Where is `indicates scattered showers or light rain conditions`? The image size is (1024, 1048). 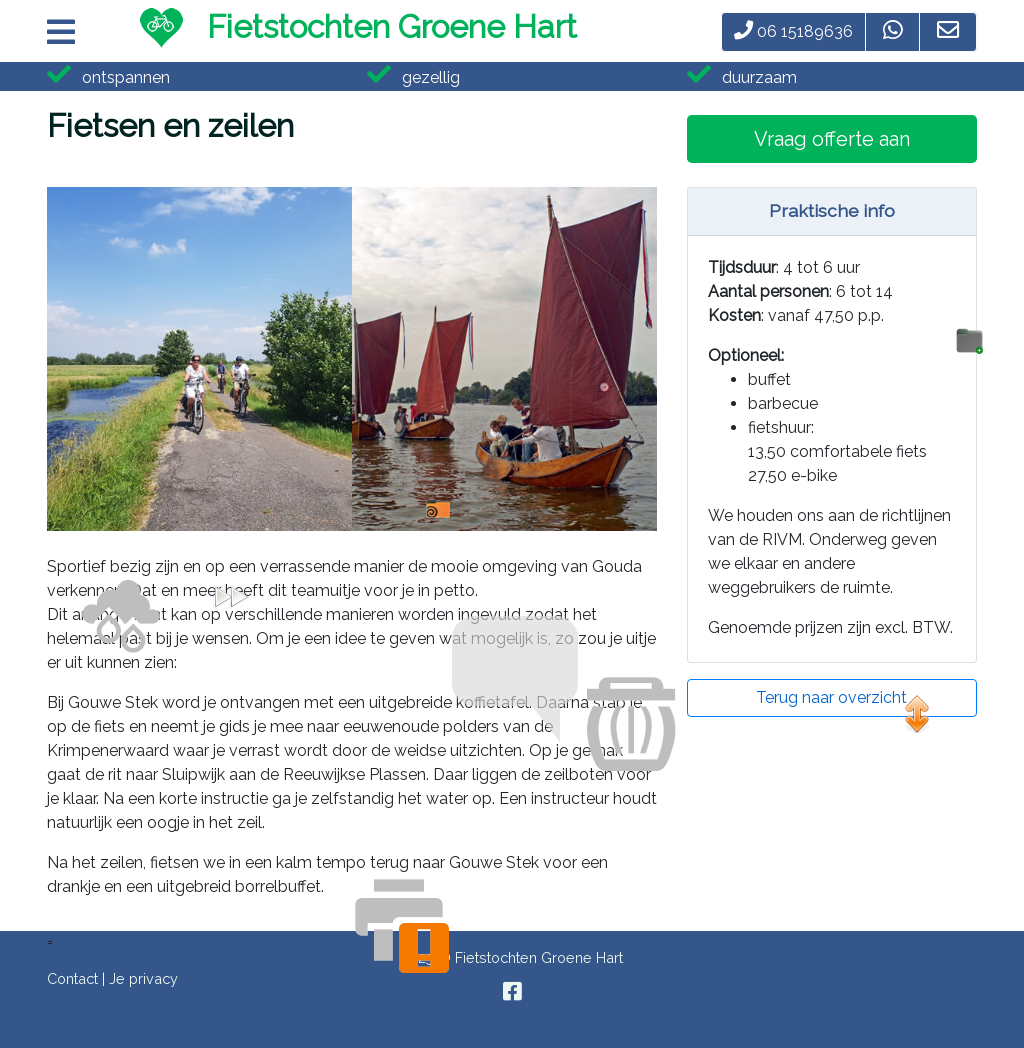 indicates scattered showers or light rain conditions is located at coordinates (121, 614).